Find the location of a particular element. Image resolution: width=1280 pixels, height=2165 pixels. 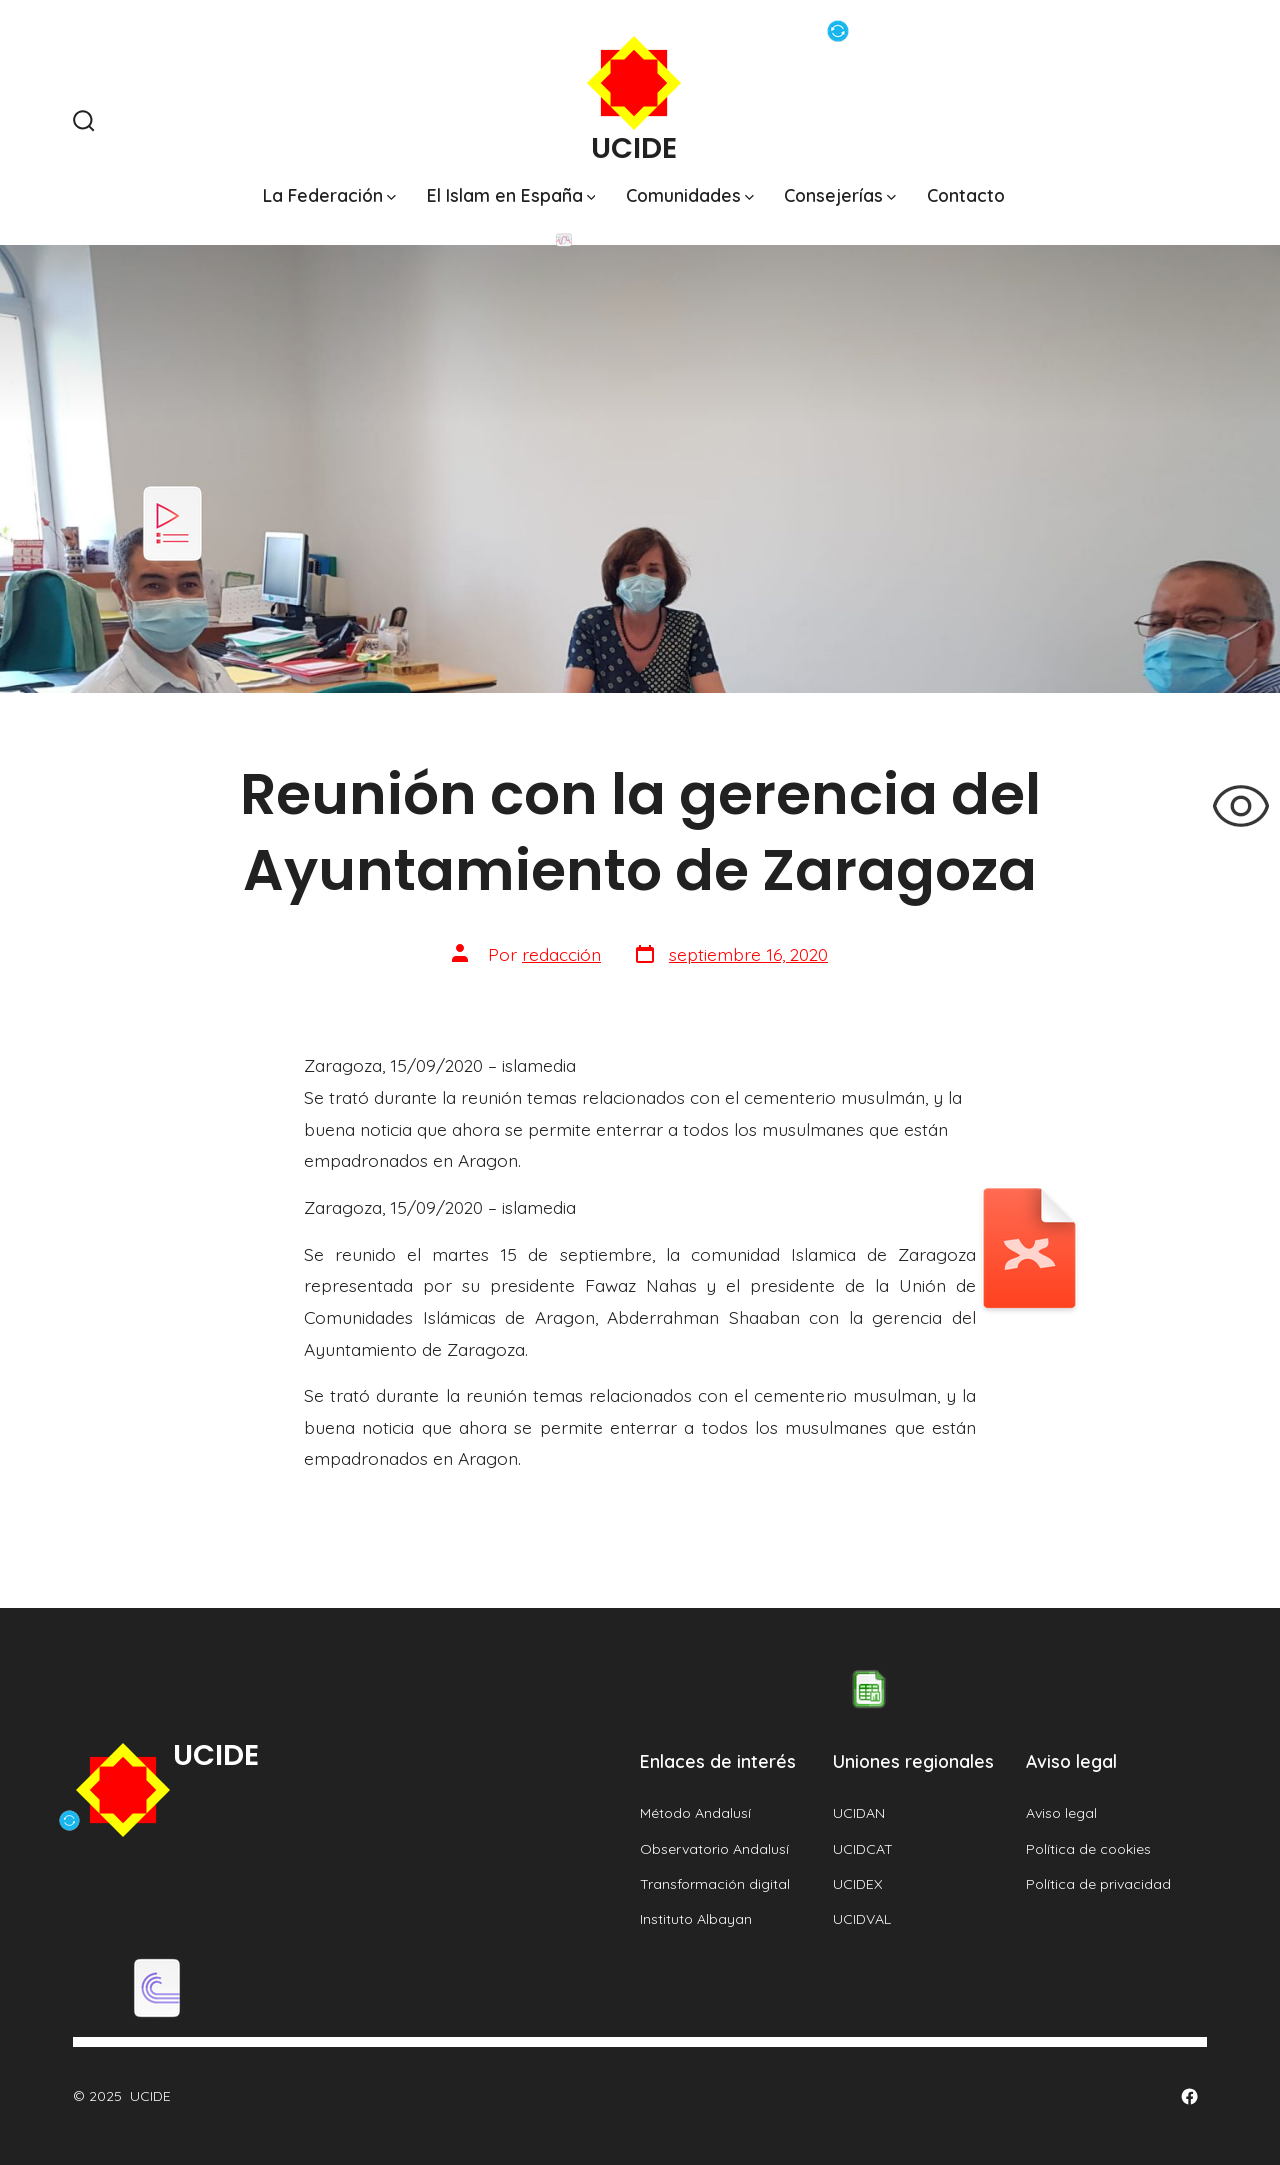

access display settings is located at coordinates (1241, 806).